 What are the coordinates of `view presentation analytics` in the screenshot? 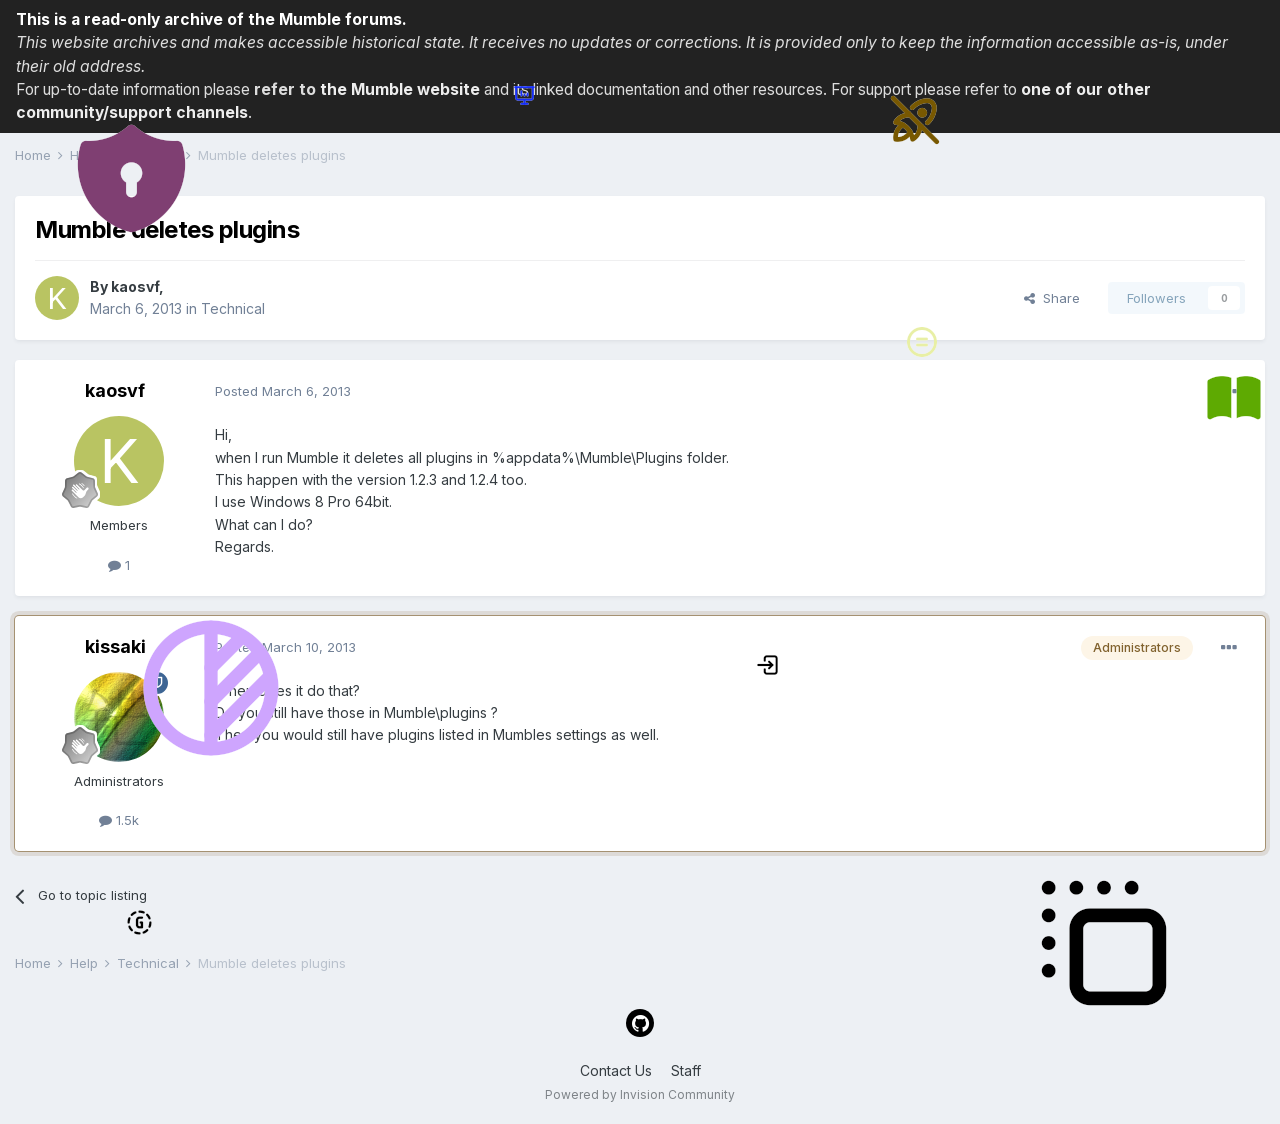 It's located at (524, 95).